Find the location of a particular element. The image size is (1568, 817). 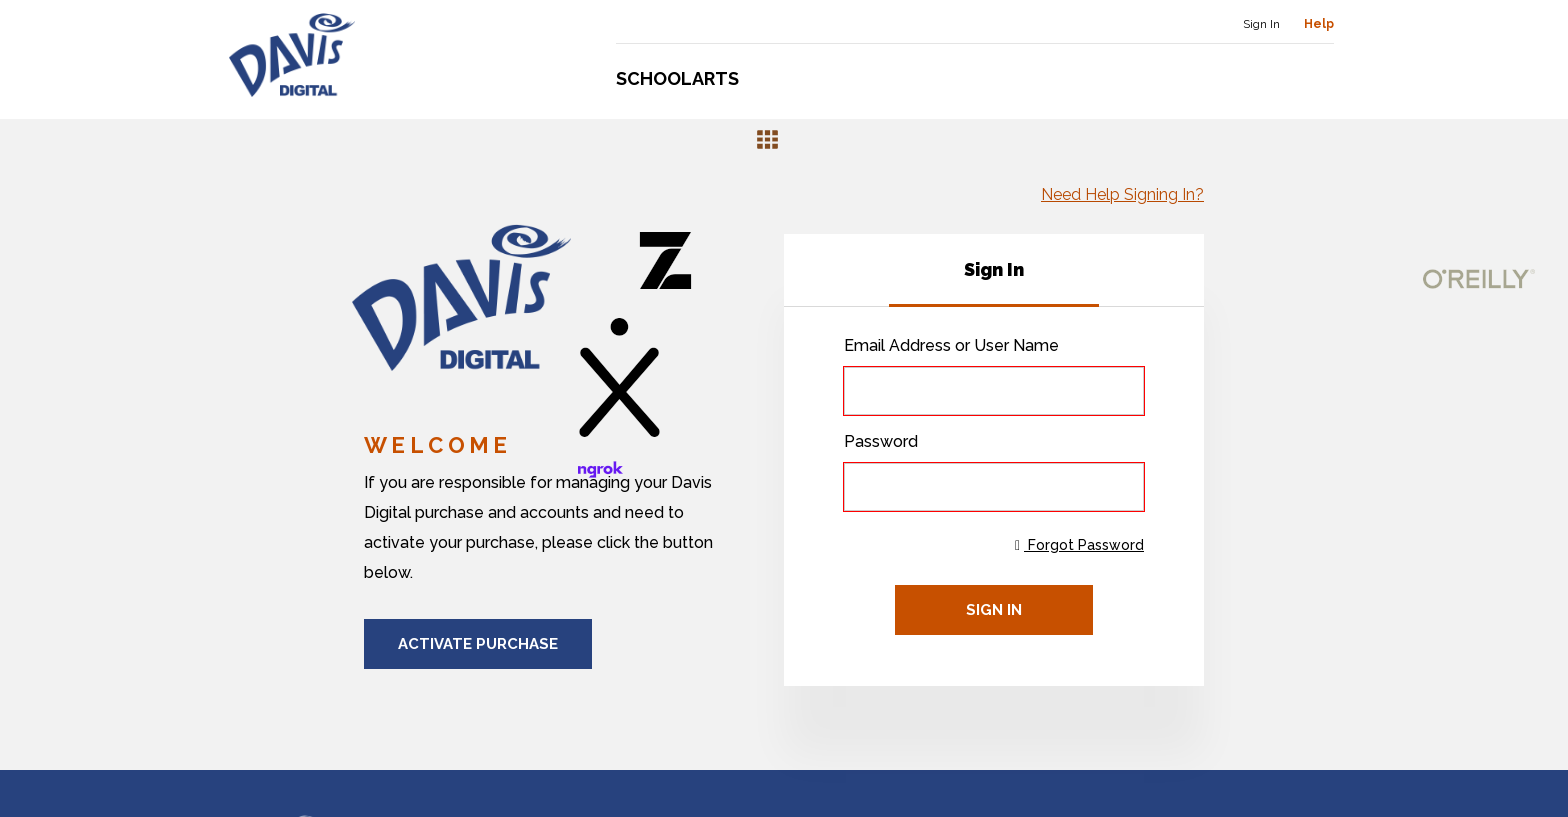

switch to grid view layout is located at coordinates (767, 139).